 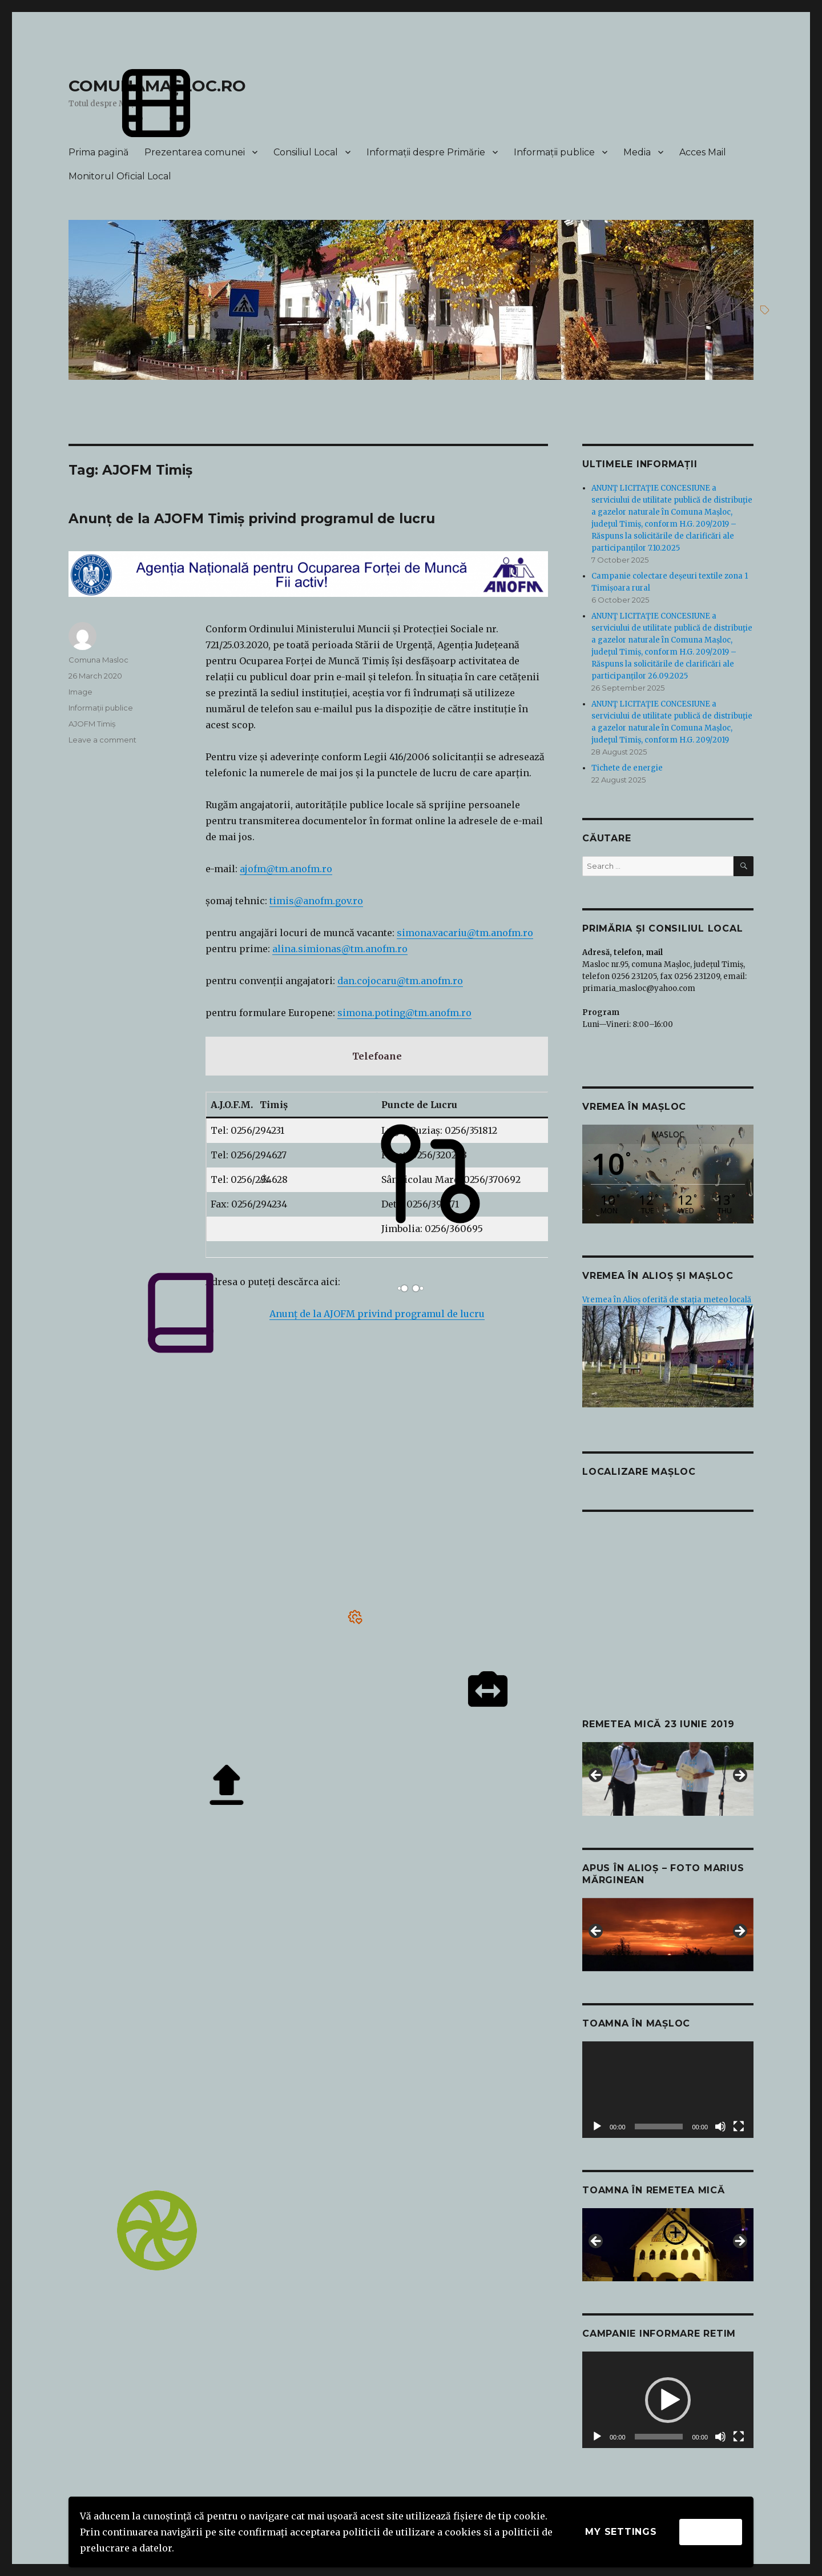 I want to click on set display to evening or night mode, so click(x=264, y=1178).